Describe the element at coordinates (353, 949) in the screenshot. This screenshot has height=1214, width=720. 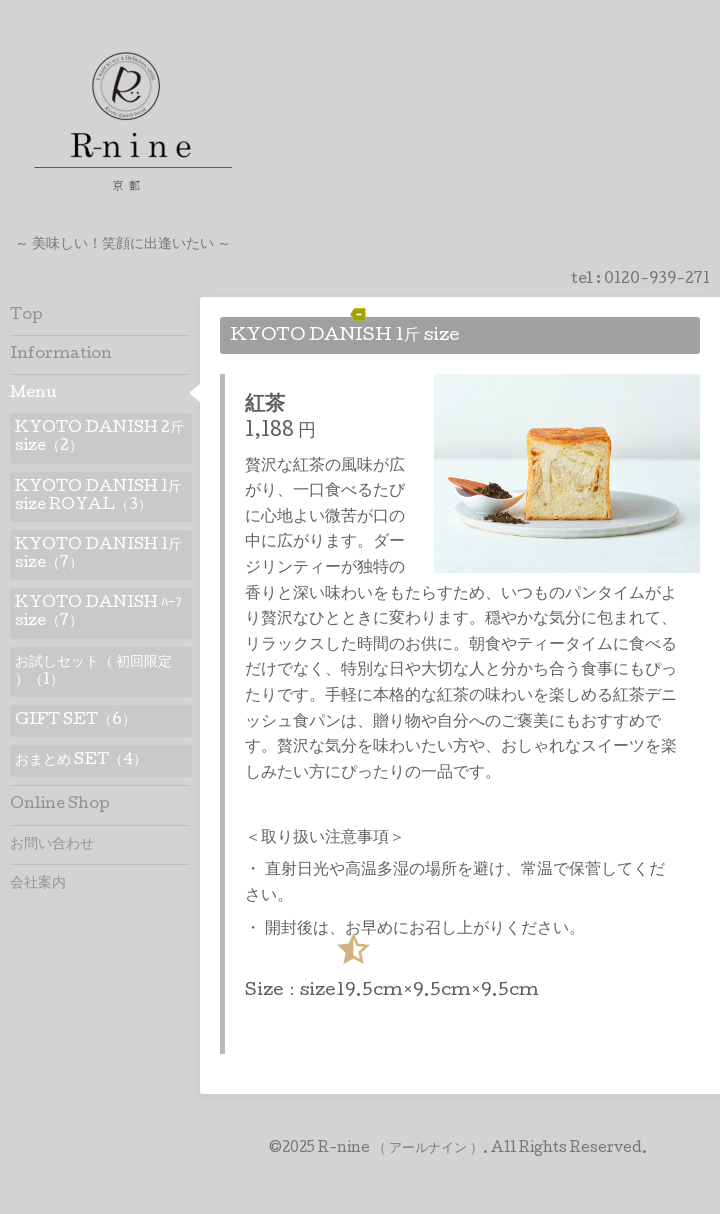
I see `indicates a partial rating or half-star score` at that location.